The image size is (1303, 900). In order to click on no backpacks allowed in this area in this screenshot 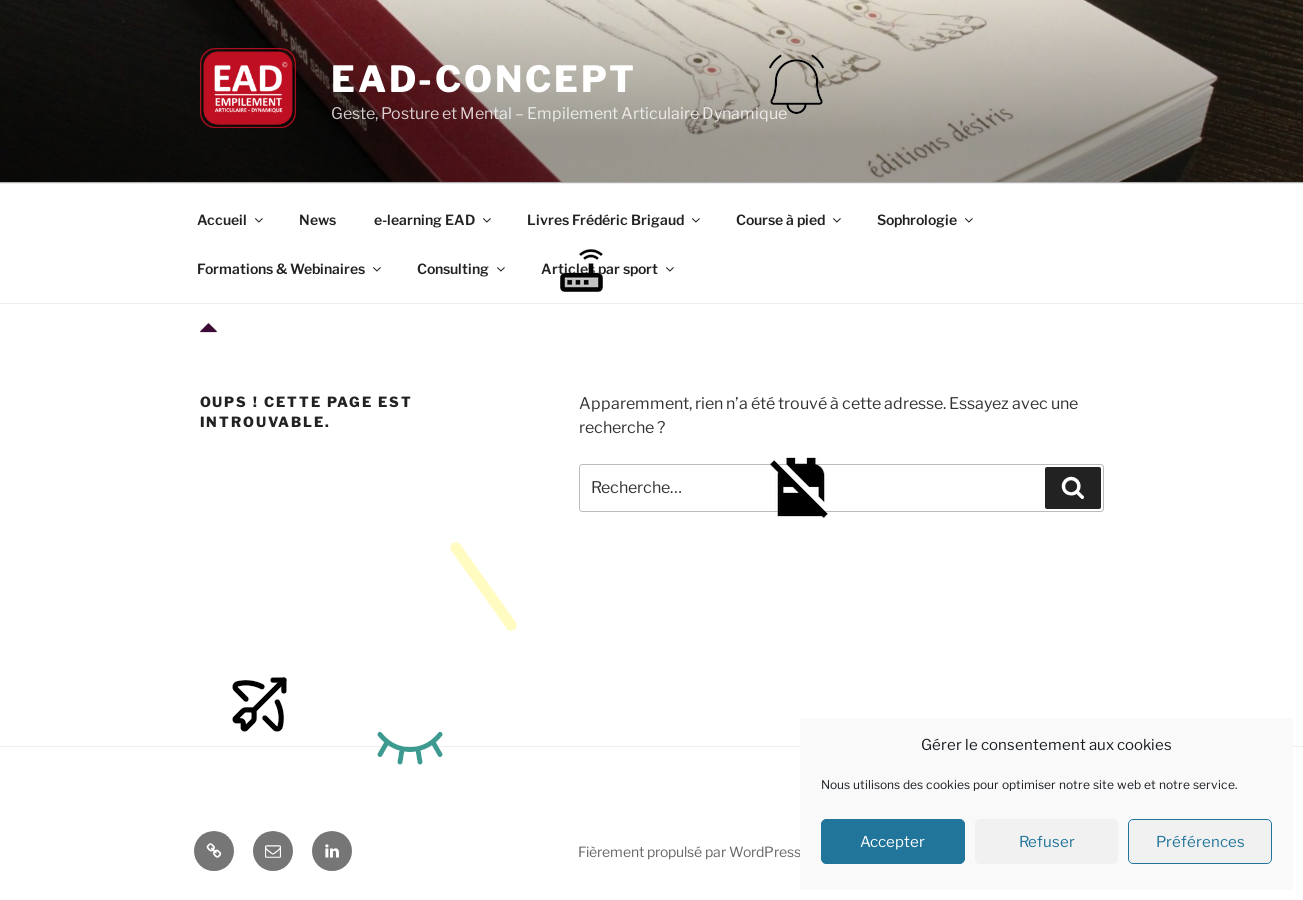, I will do `click(801, 487)`.